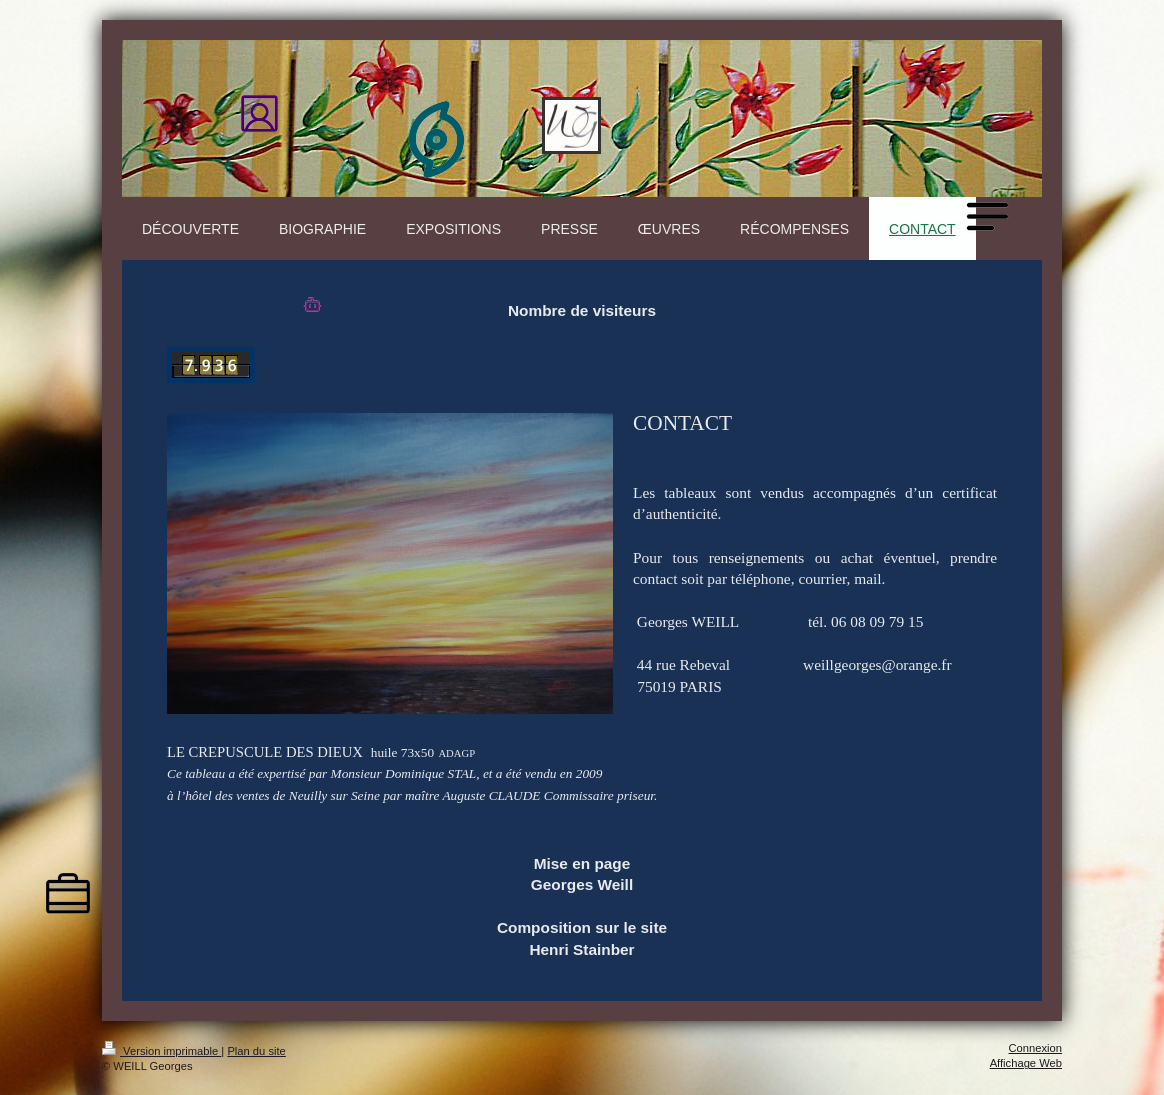  What do you see at coordinates (68, 895) in the screenshot?
I see `access work documents or business tools` at bounding box center [68, 895].